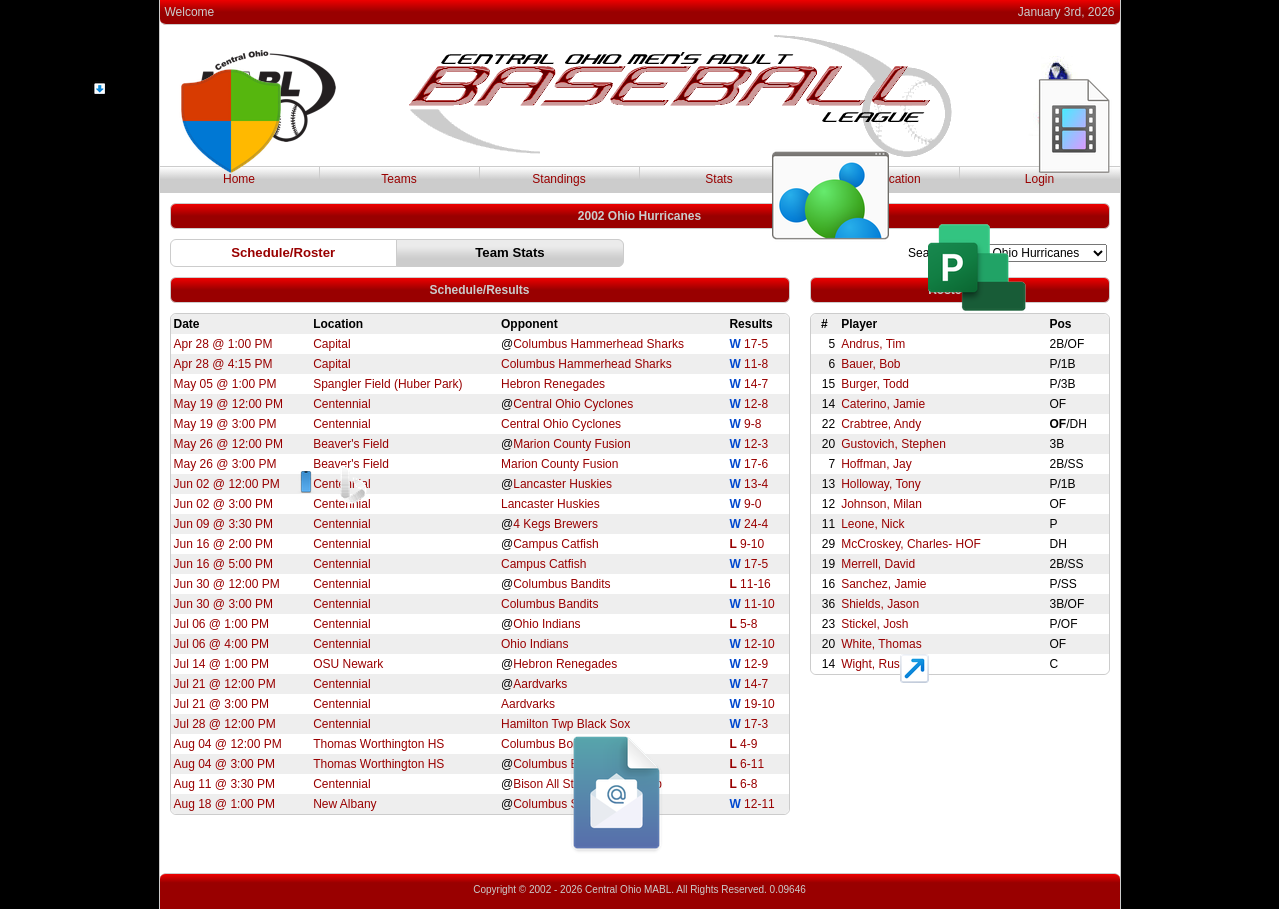 This screenshot has width=1279, height=909. What do you see at coordinates (306, 482) in the screenshot?
I see `manage connected iPhone device` at bounding box center [306, 482].